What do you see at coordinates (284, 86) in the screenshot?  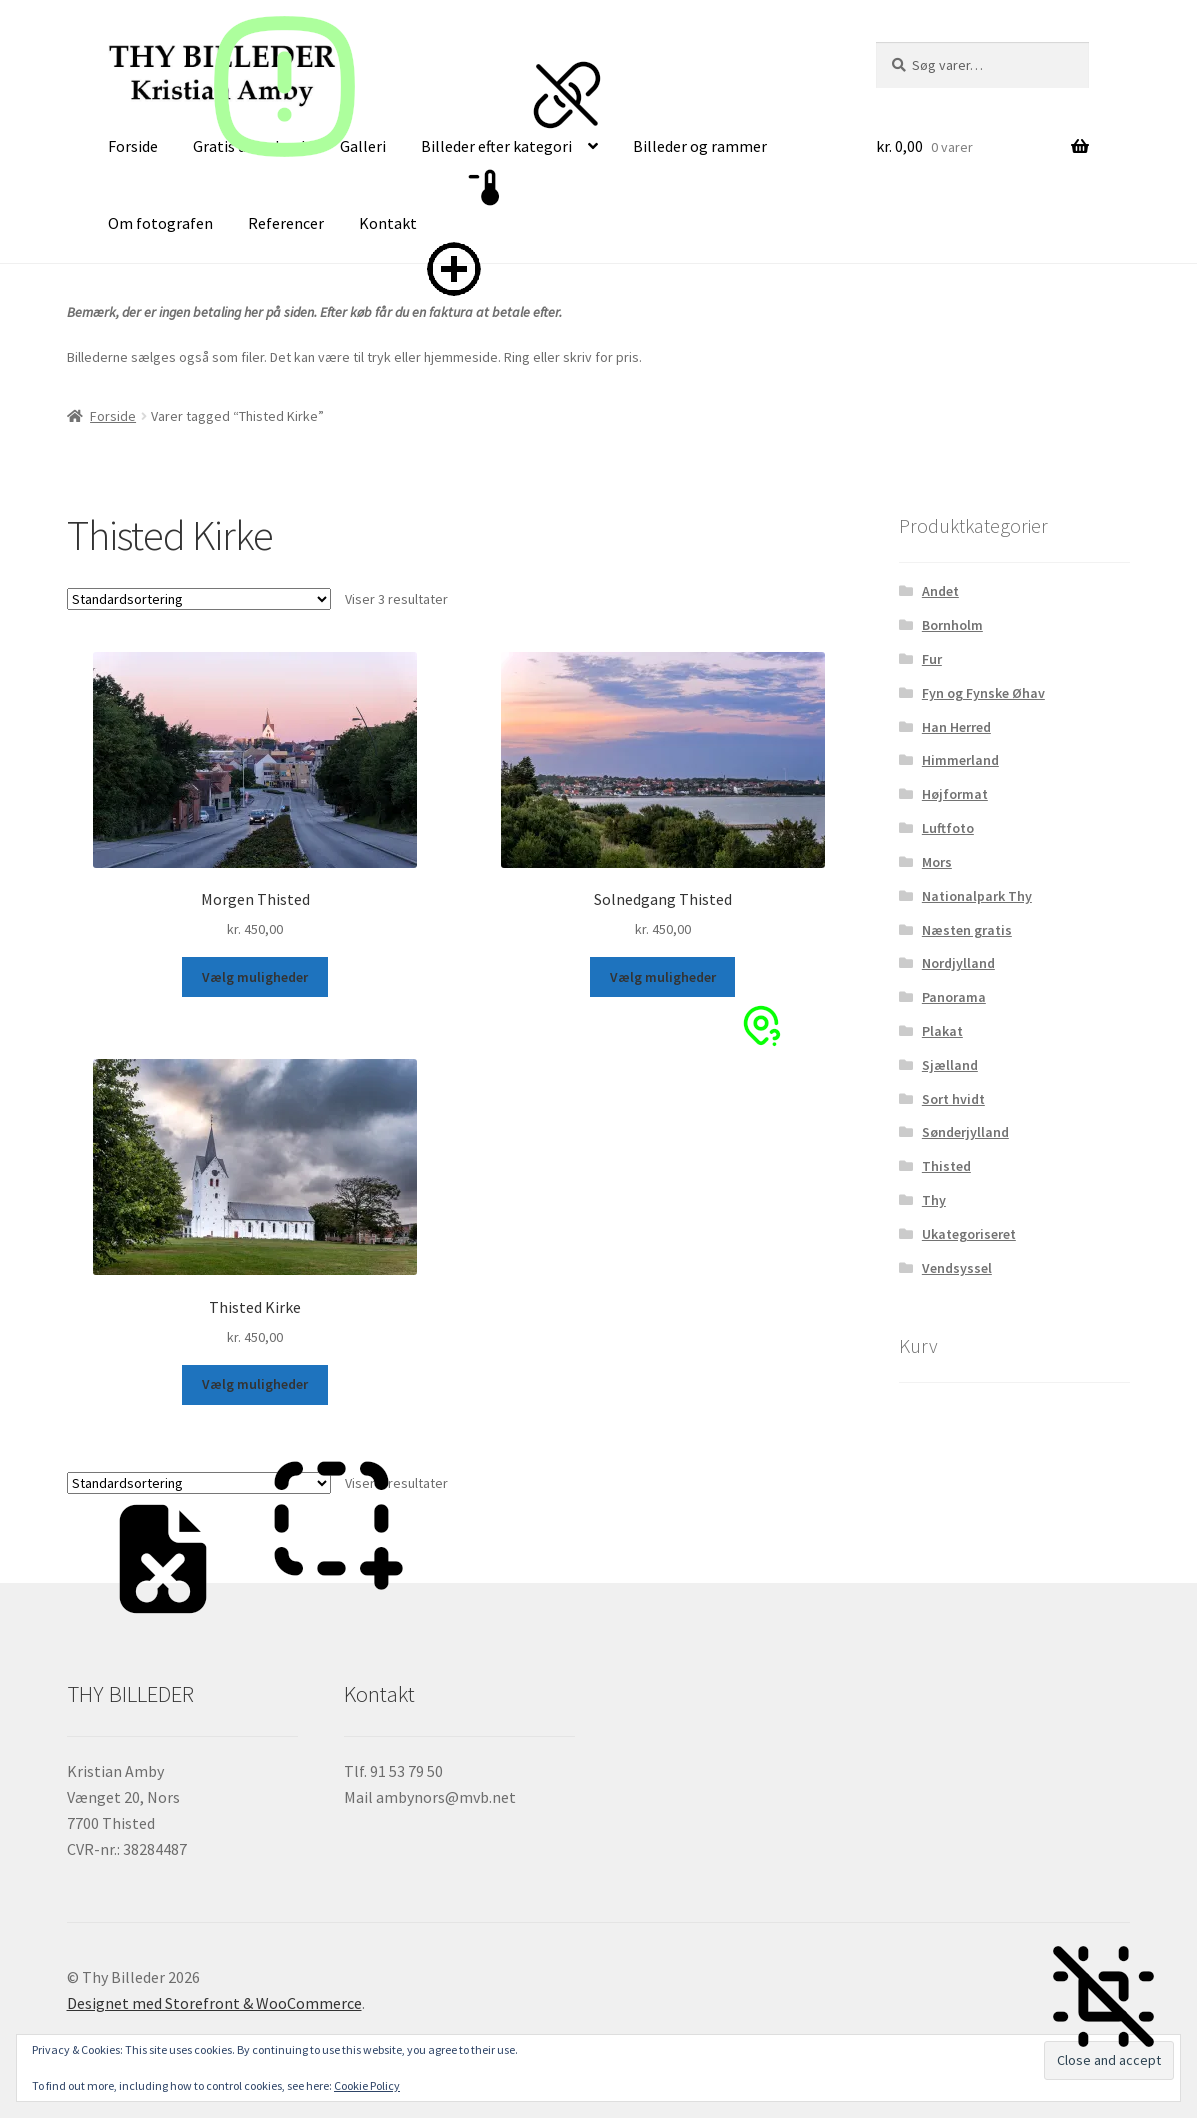 I see `view important alert or warning` at bounding box center [284, 86].